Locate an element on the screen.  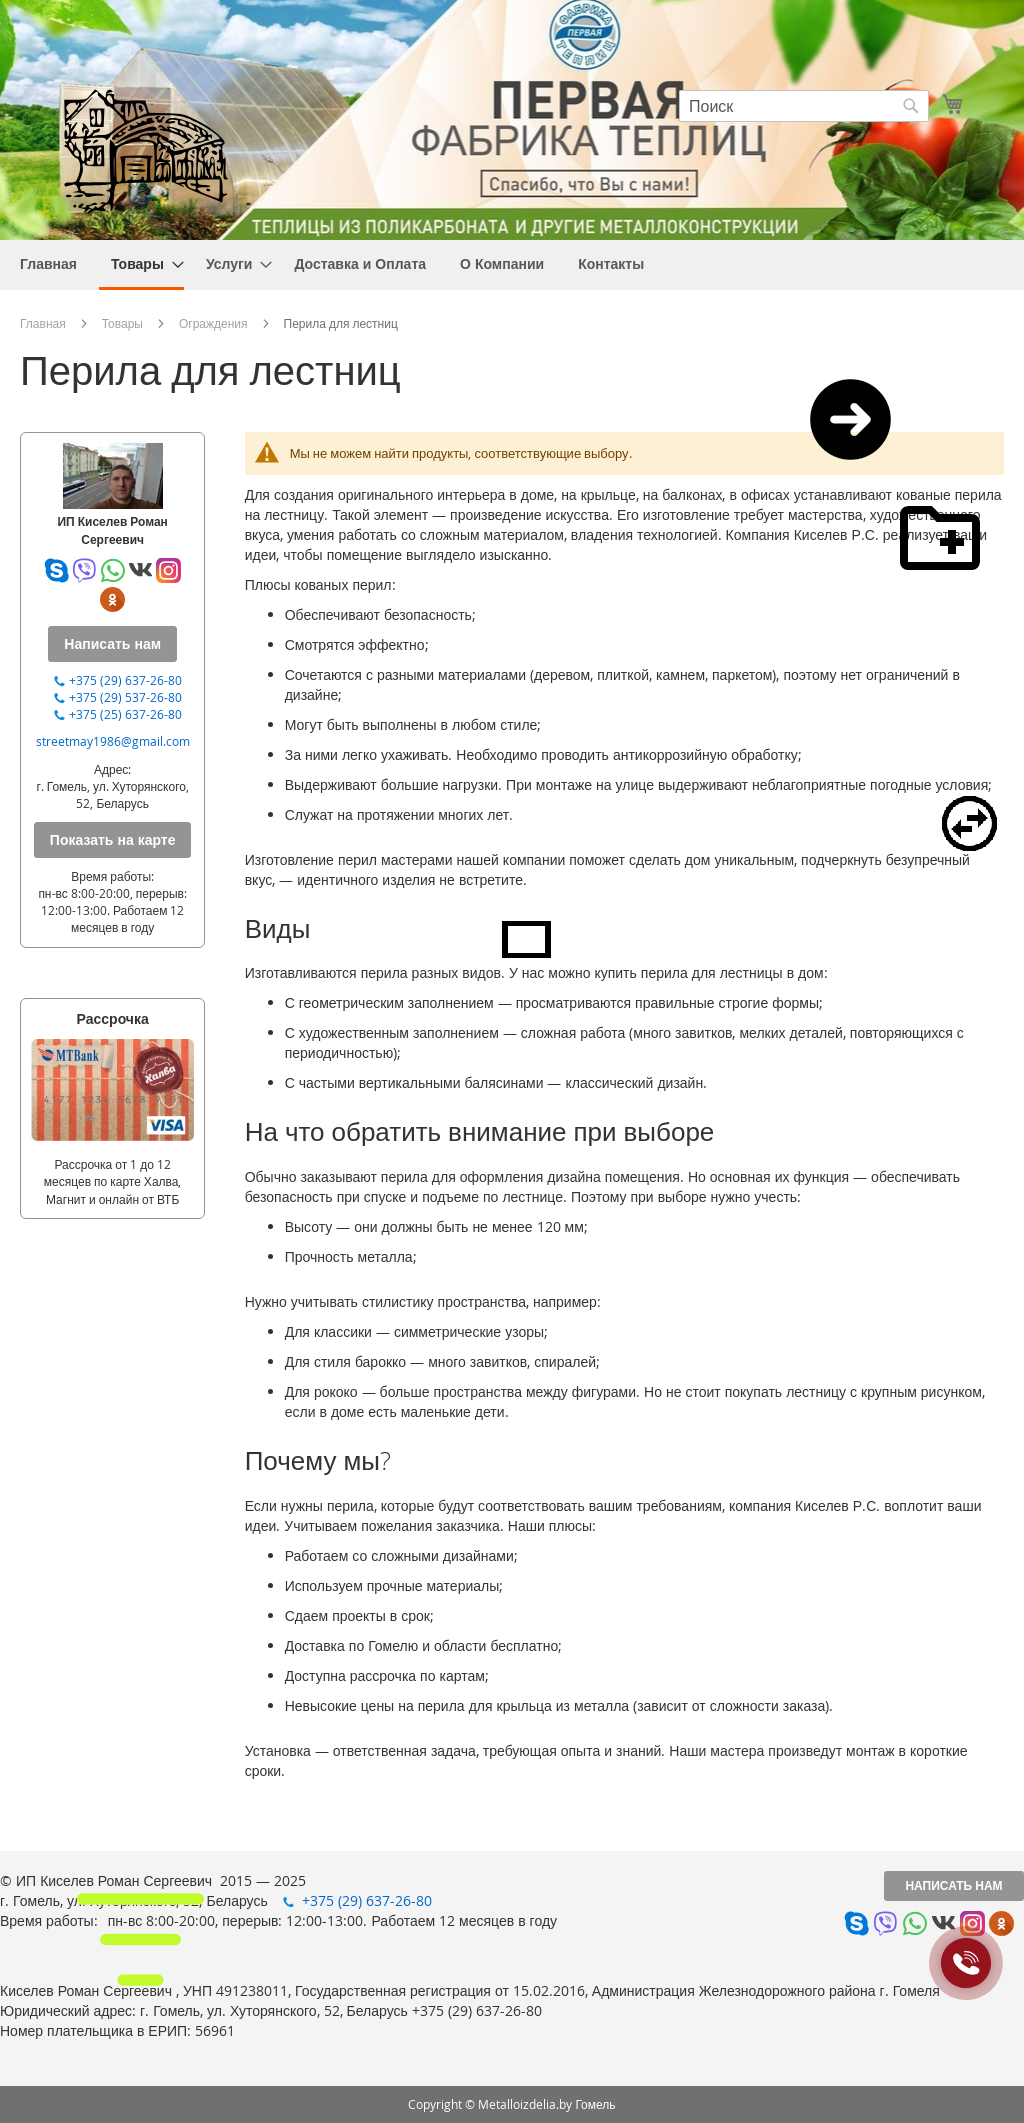
crop image to landscape orientation is located at coordinates (526, 939).